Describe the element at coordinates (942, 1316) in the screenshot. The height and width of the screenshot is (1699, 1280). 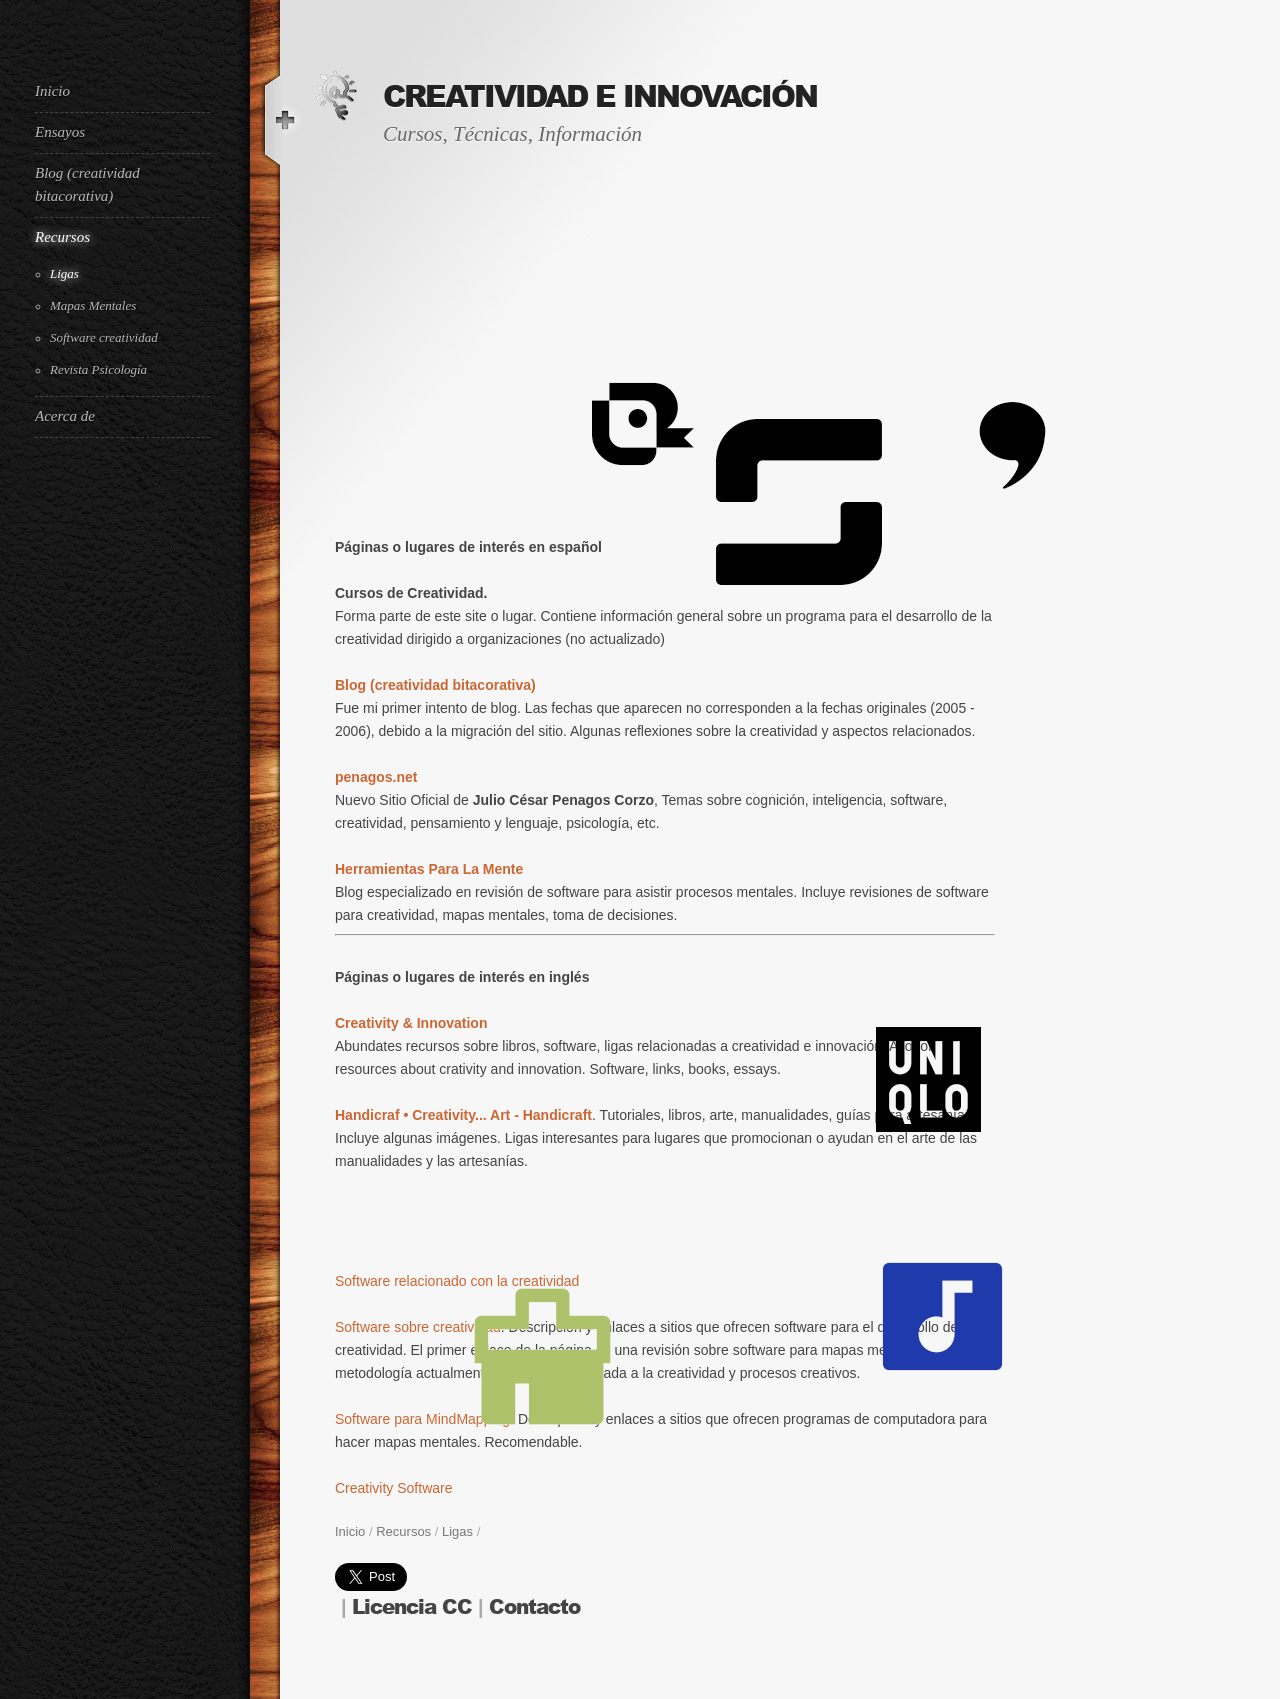
I see `play or access music files` at that location.